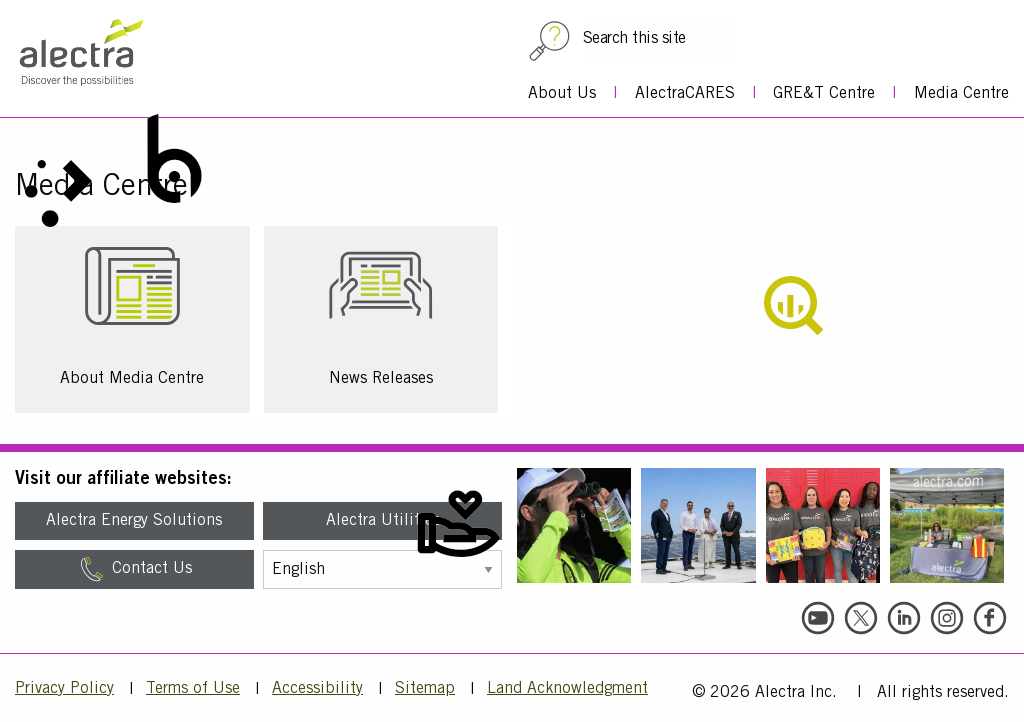 Image resolution: width=1024 pixels, height=722 pixels. Describe the element at coordinates (793, 305) in the screenshot. I see `access Google BigQuery data warehouse` at that location.